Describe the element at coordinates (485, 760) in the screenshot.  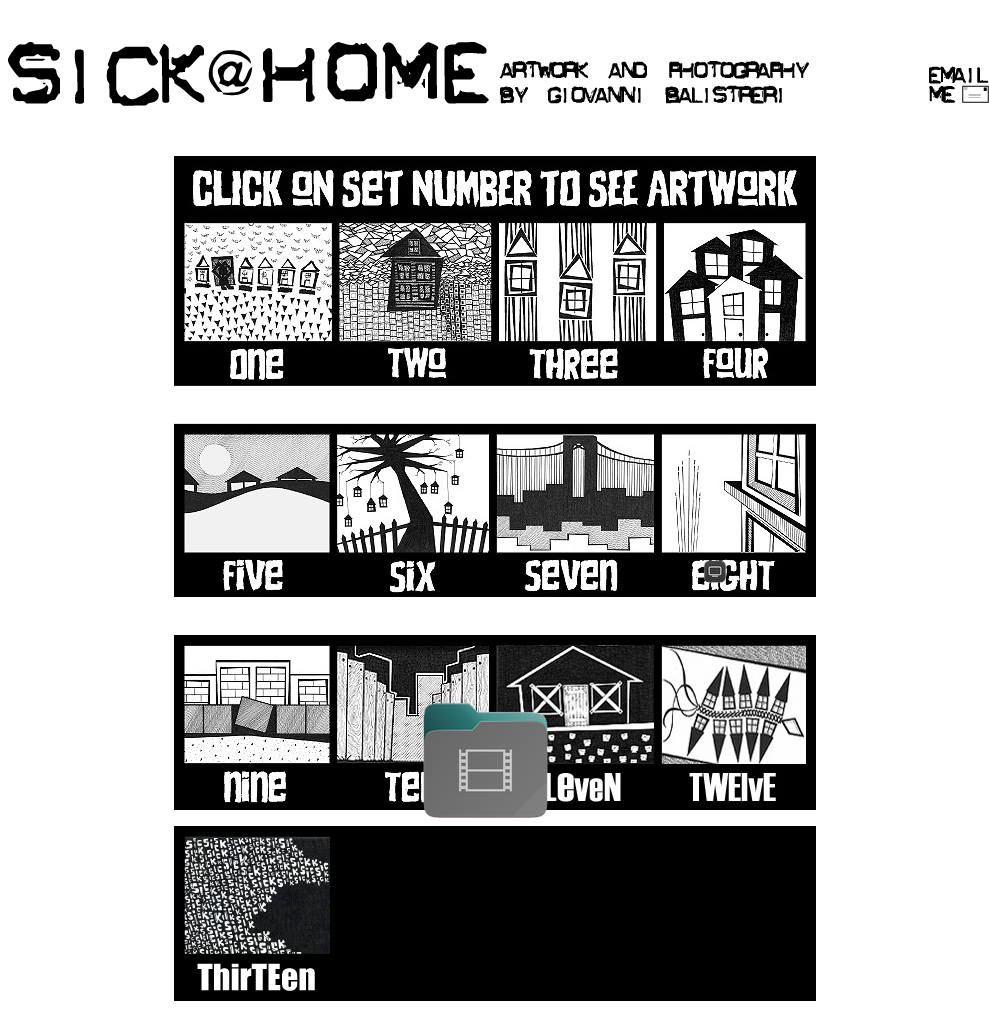
I see `open your videos folder` at that location.